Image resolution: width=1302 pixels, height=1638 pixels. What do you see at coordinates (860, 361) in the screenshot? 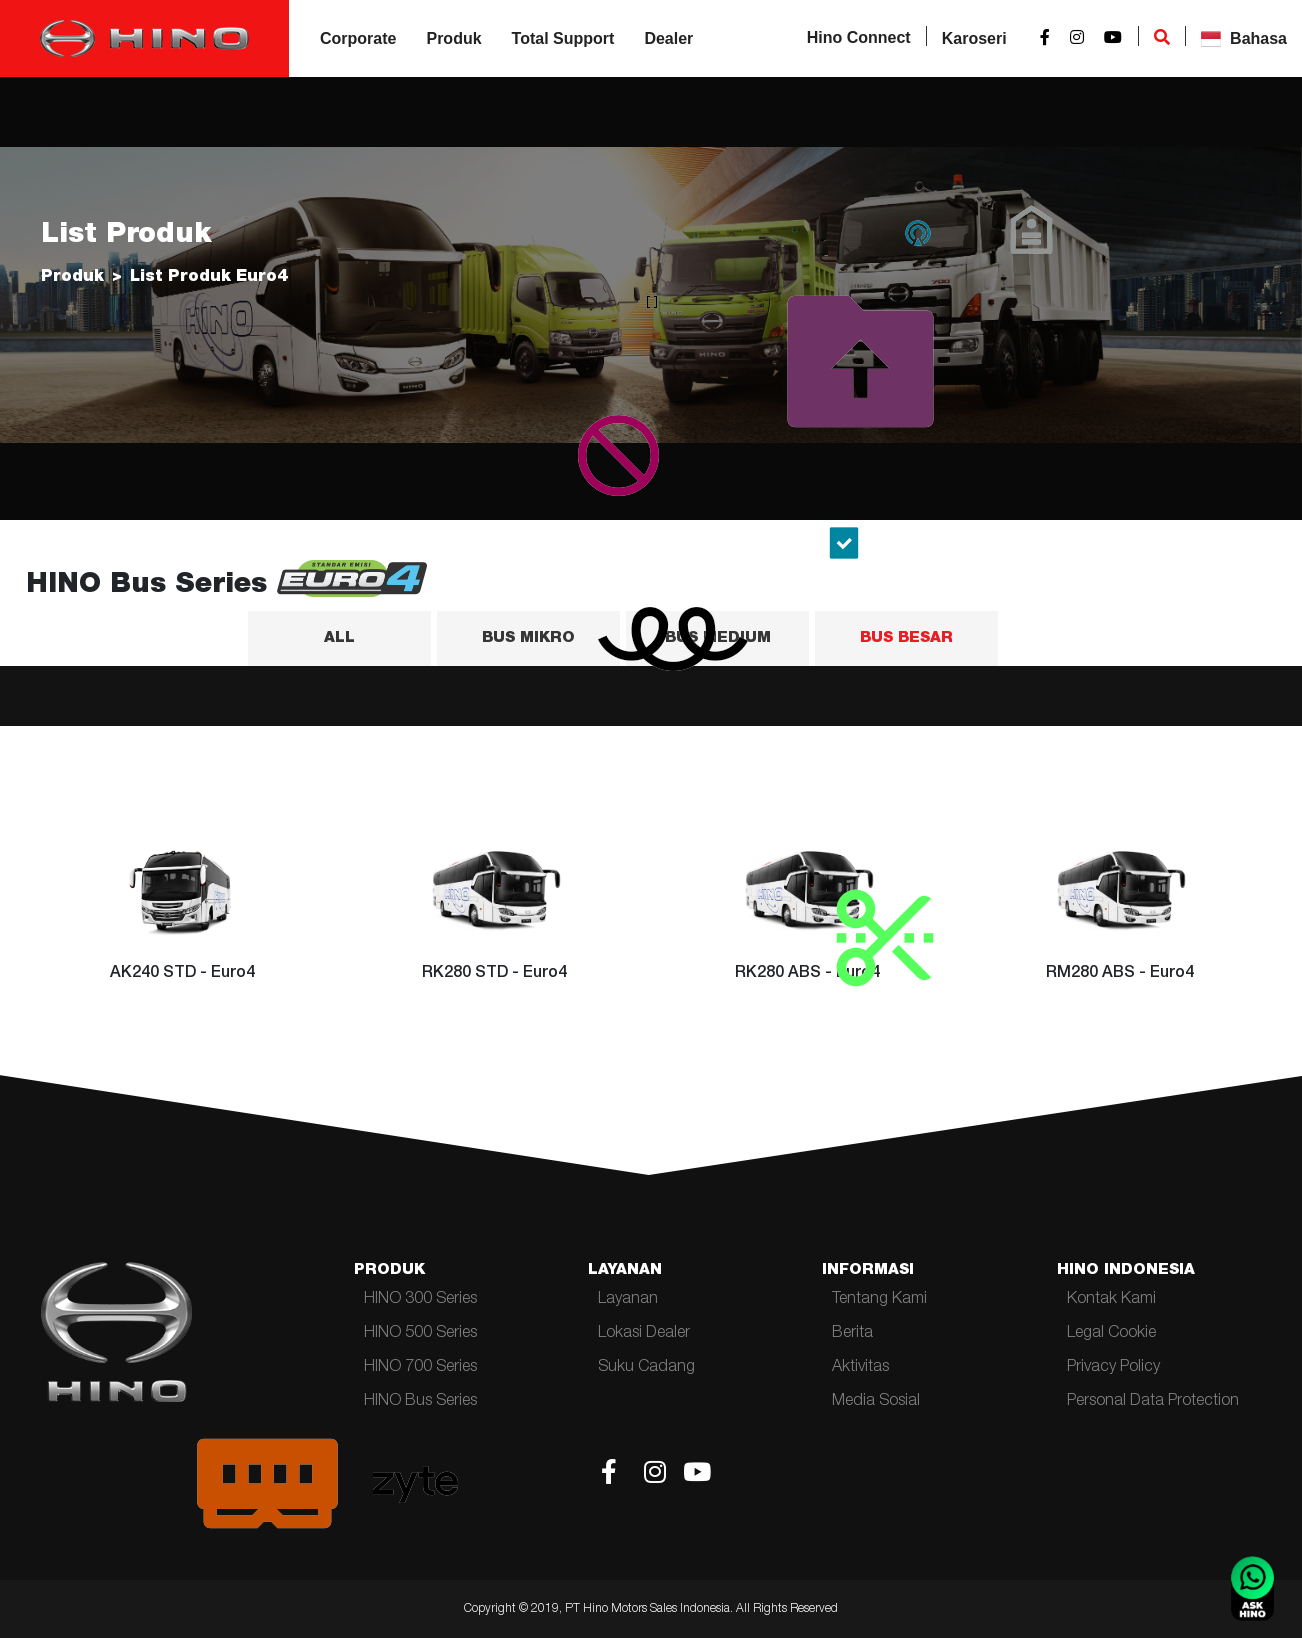
I see `upload files to a folder` at bounding box center [860, 361].